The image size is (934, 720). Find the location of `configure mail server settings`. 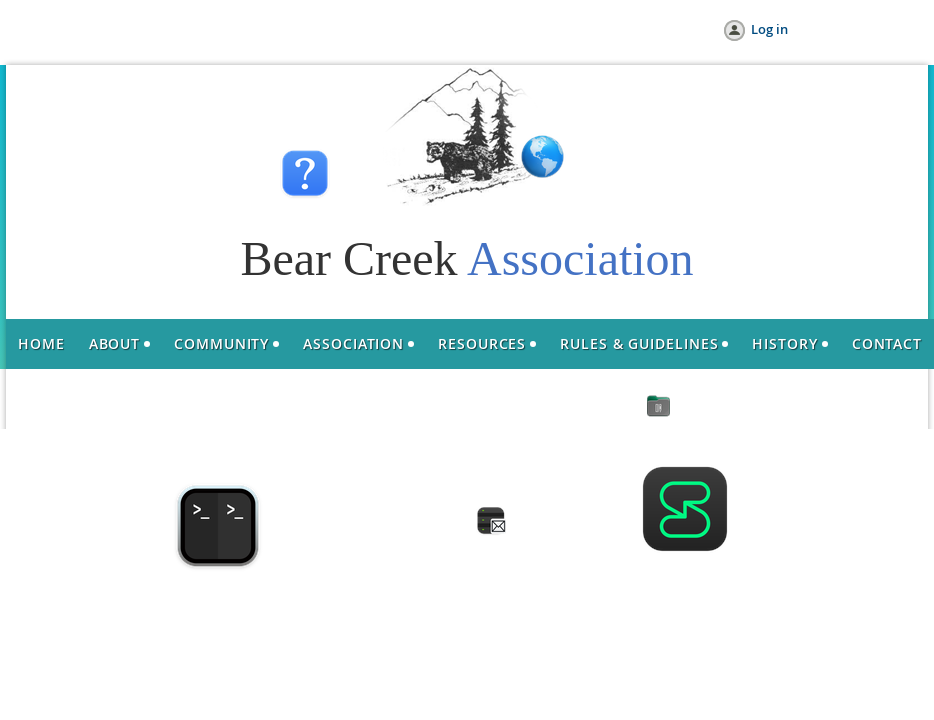

configure mail server settings is located at coordinates (491, 521).